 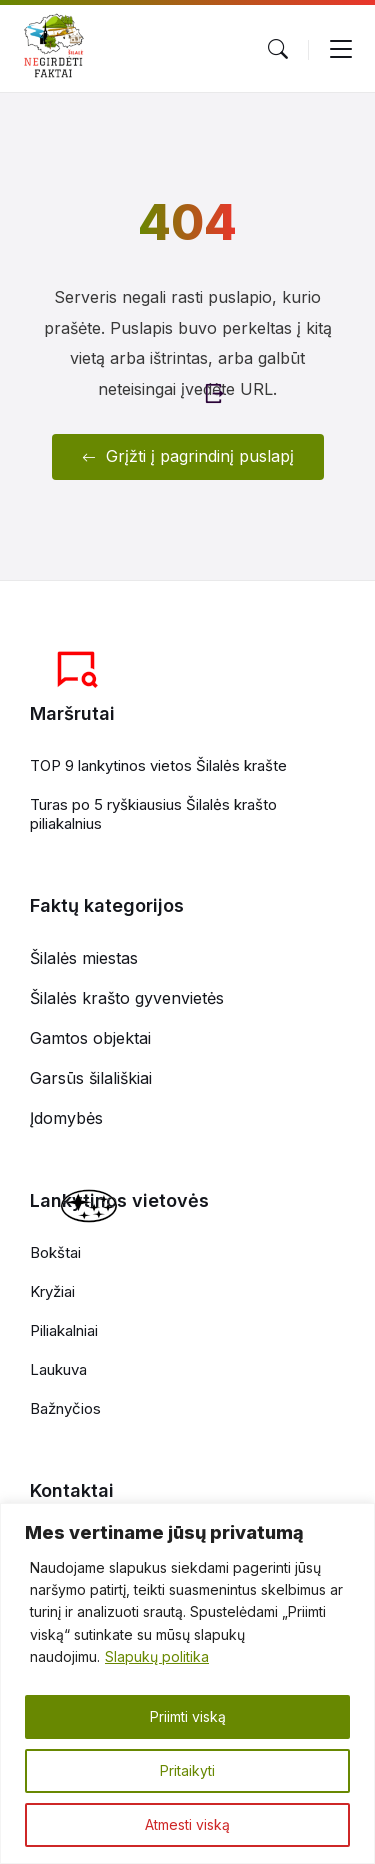 What do you see at coordinates (76, 668) in the screenshot?
I see `search through chat messages` at bounding box center [76, 668].